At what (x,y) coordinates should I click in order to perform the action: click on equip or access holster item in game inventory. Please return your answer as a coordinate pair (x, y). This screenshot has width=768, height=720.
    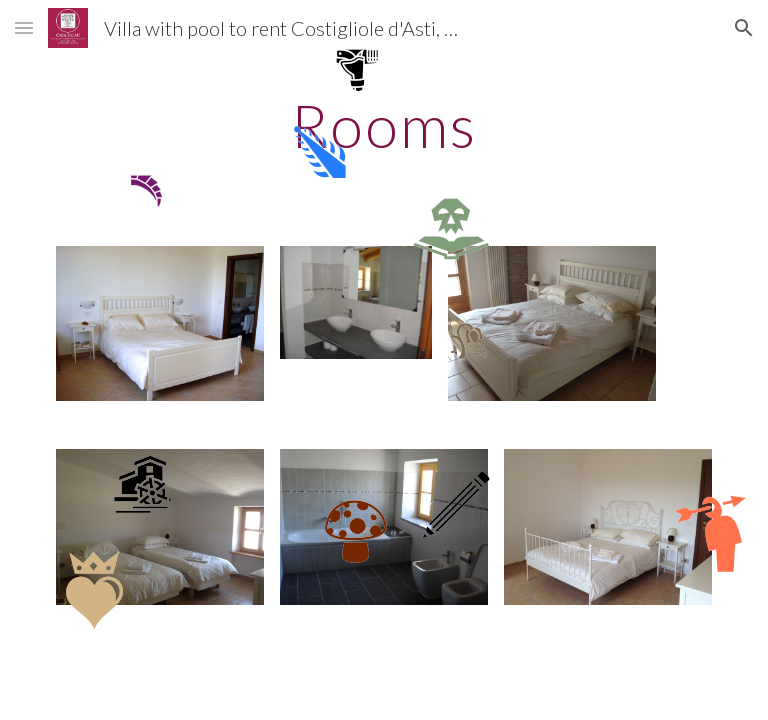
    Looking at the image, I should click on (357, 70).